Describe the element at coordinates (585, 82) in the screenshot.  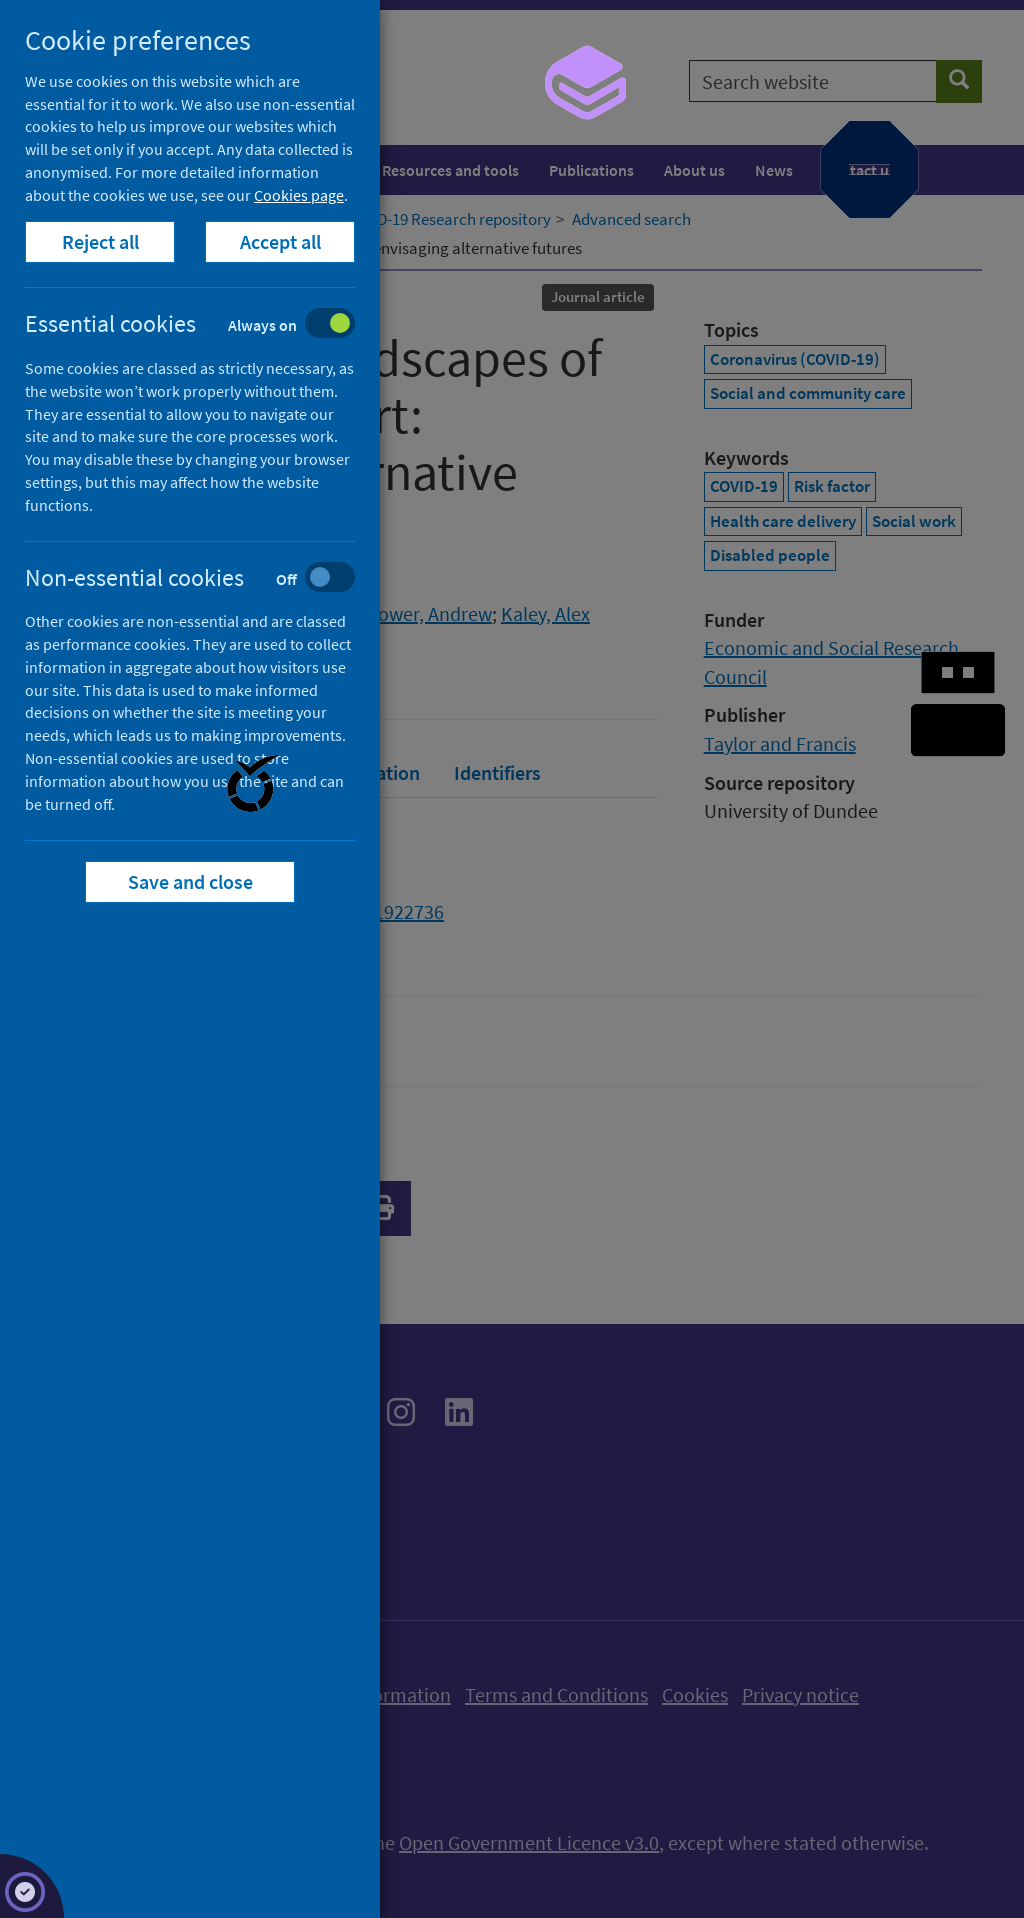
I see `open GitBook documentation` at that location.